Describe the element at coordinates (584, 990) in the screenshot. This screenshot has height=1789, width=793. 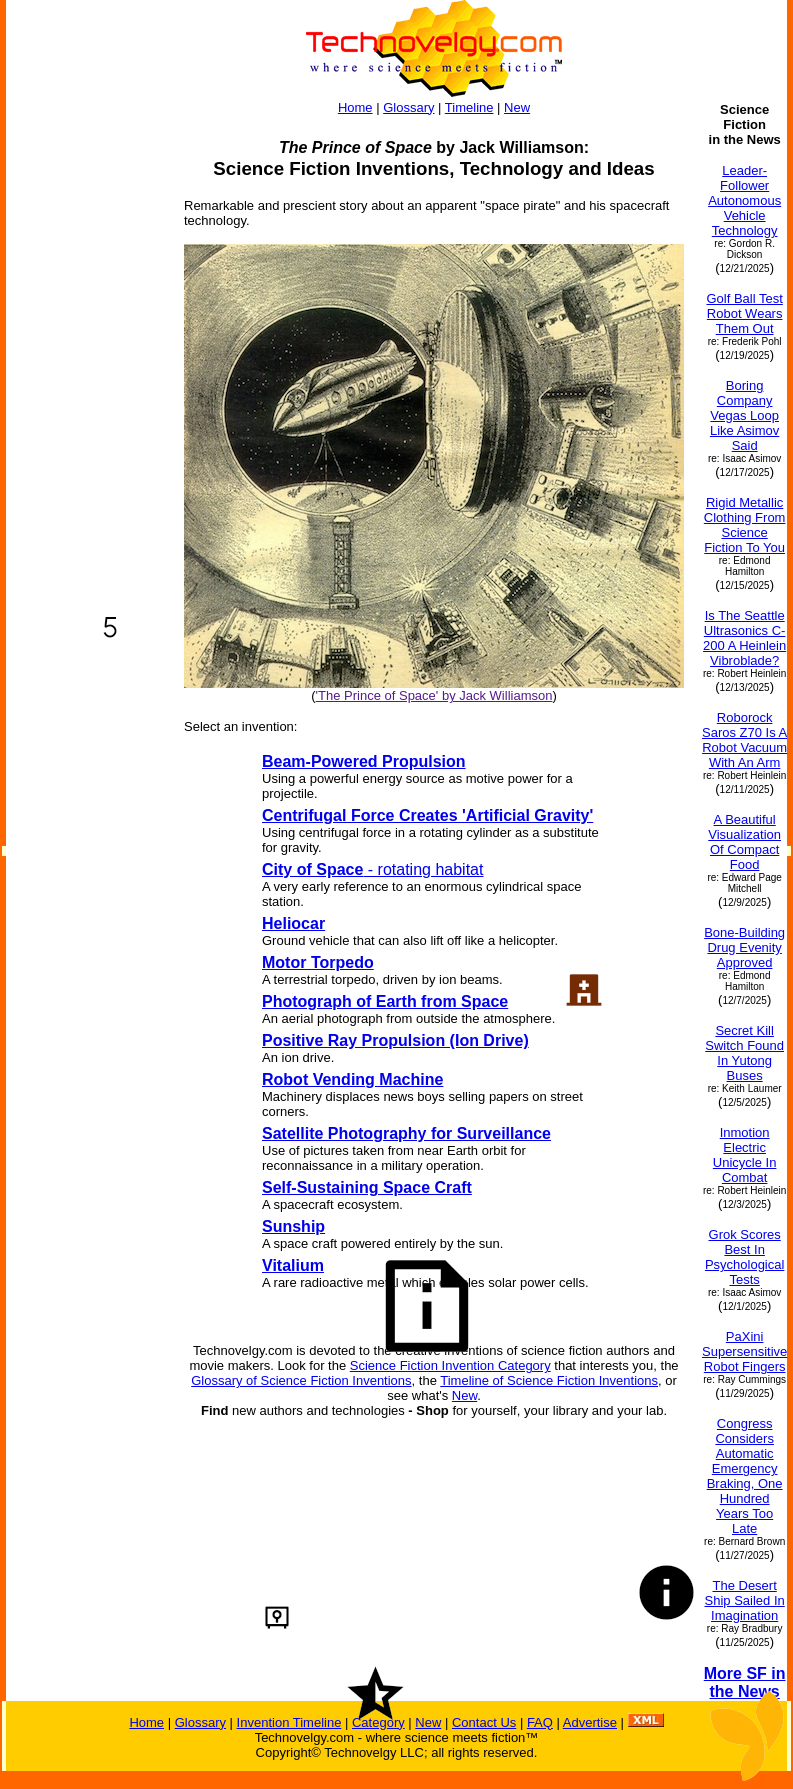
I see `find nearby hospitals` at that location.